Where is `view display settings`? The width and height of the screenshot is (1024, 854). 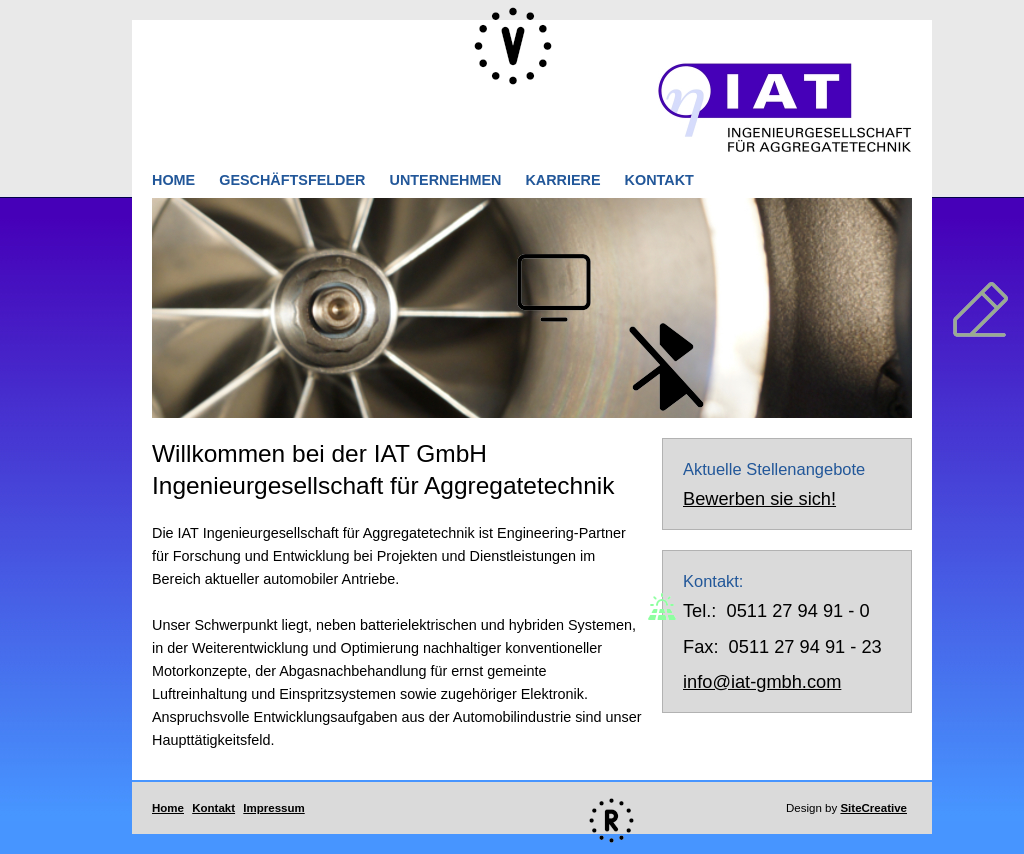 view display settings is located at coordinates (554, 285).